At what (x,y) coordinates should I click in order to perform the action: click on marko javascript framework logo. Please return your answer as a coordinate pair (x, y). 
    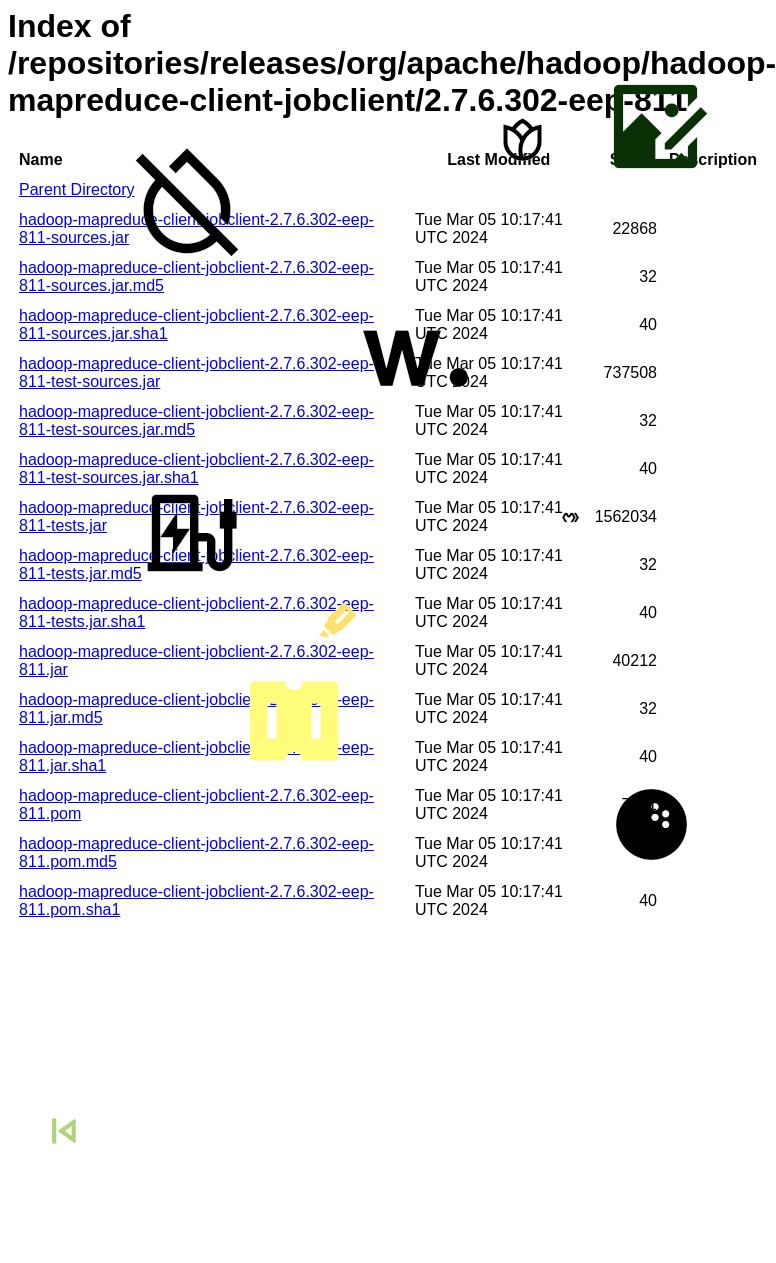
    Looking at the image, I should click on (570, 517).